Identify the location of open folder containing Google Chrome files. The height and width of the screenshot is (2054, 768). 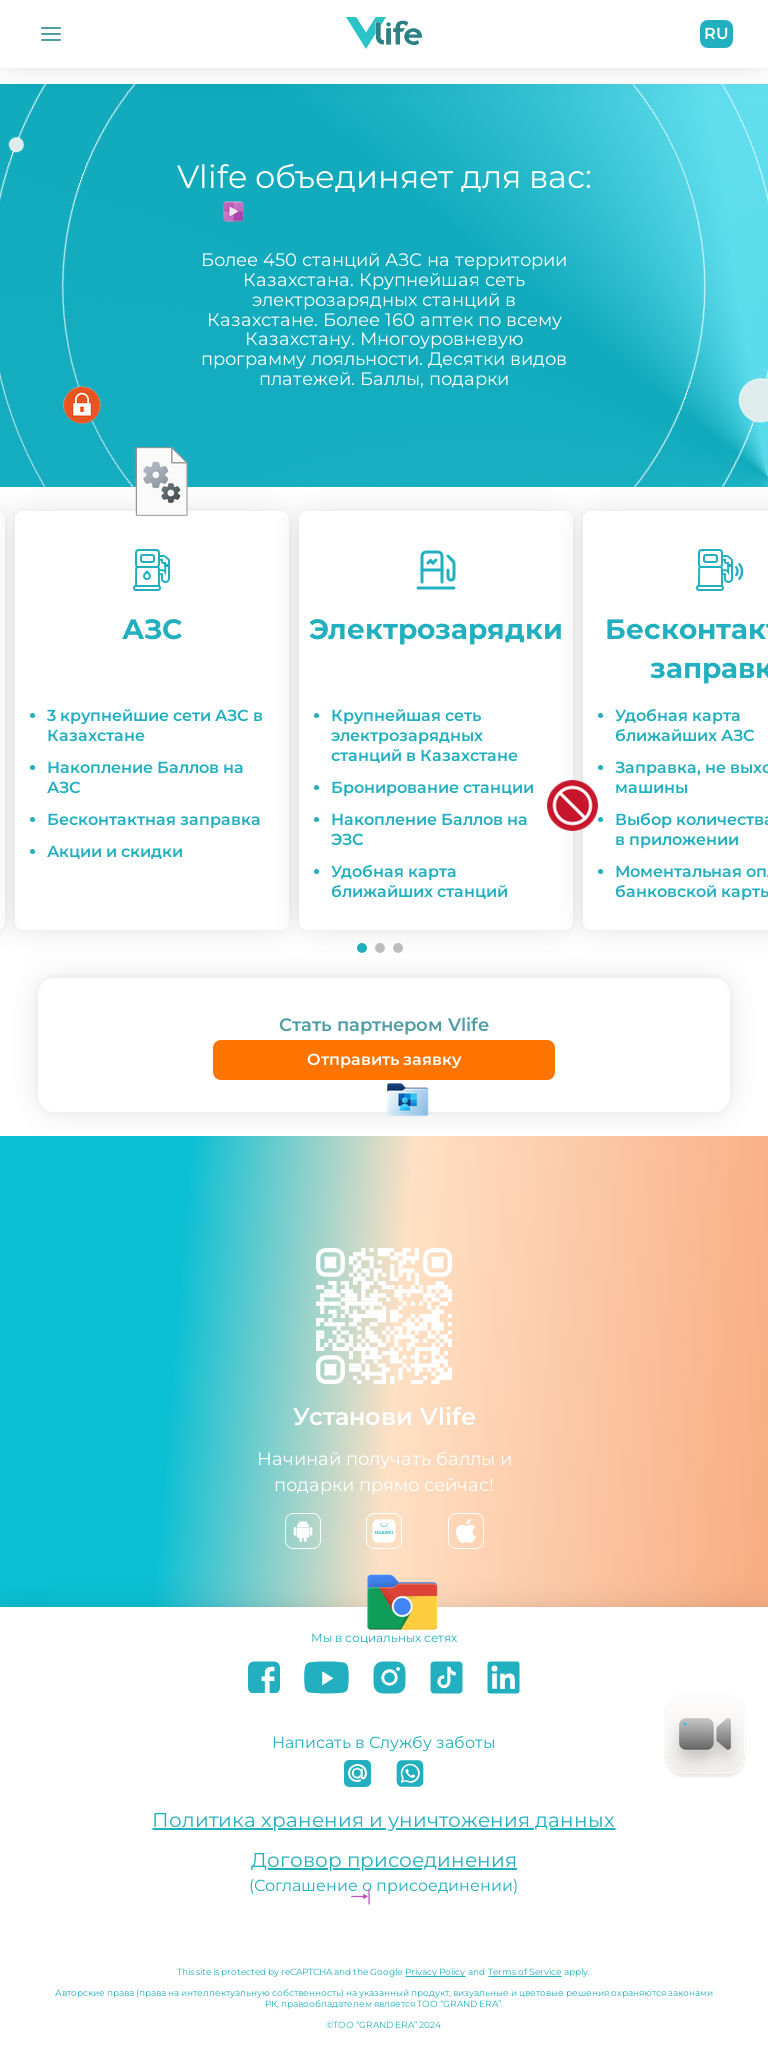
(402, 1604).